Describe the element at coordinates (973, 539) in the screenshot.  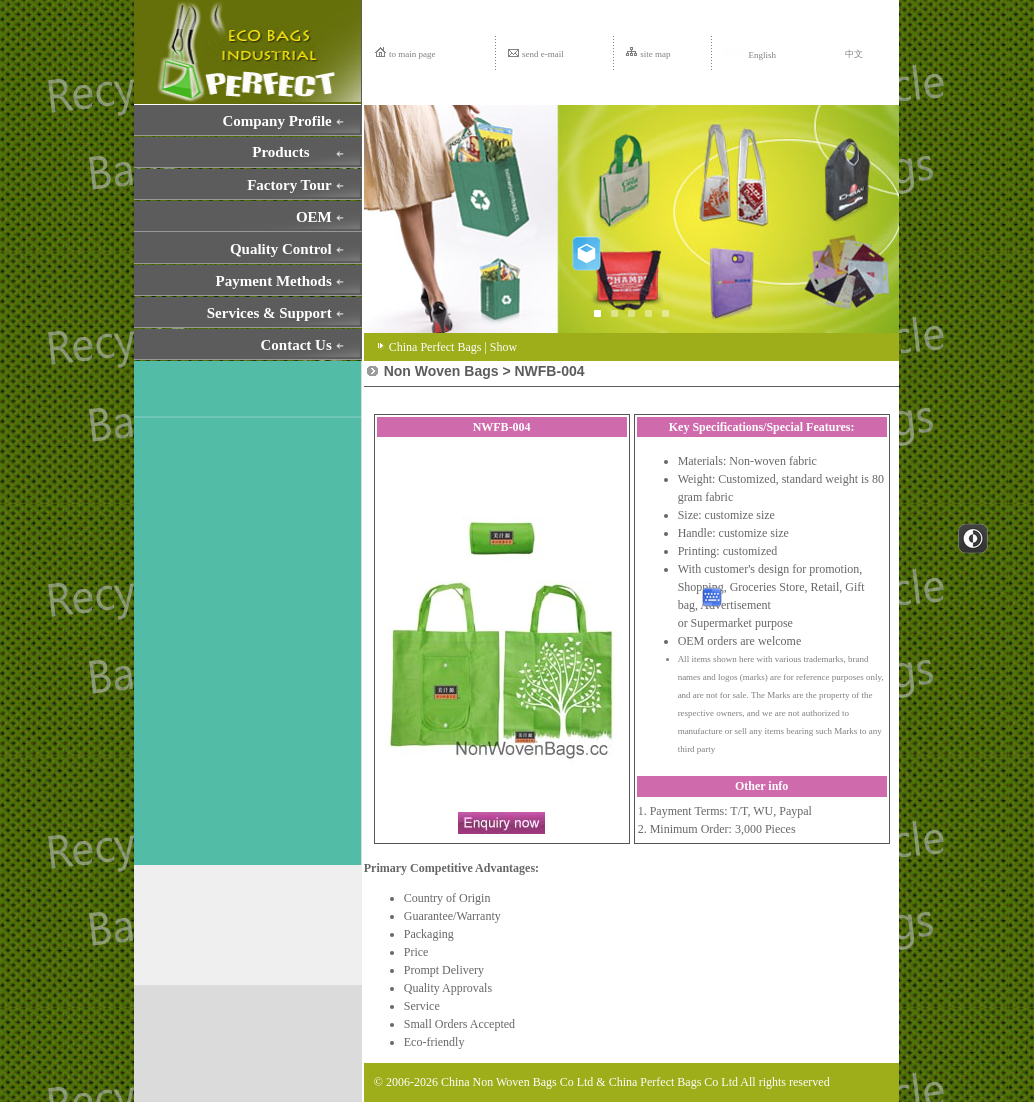
I see `access plasma desktop theme settings` at that location.